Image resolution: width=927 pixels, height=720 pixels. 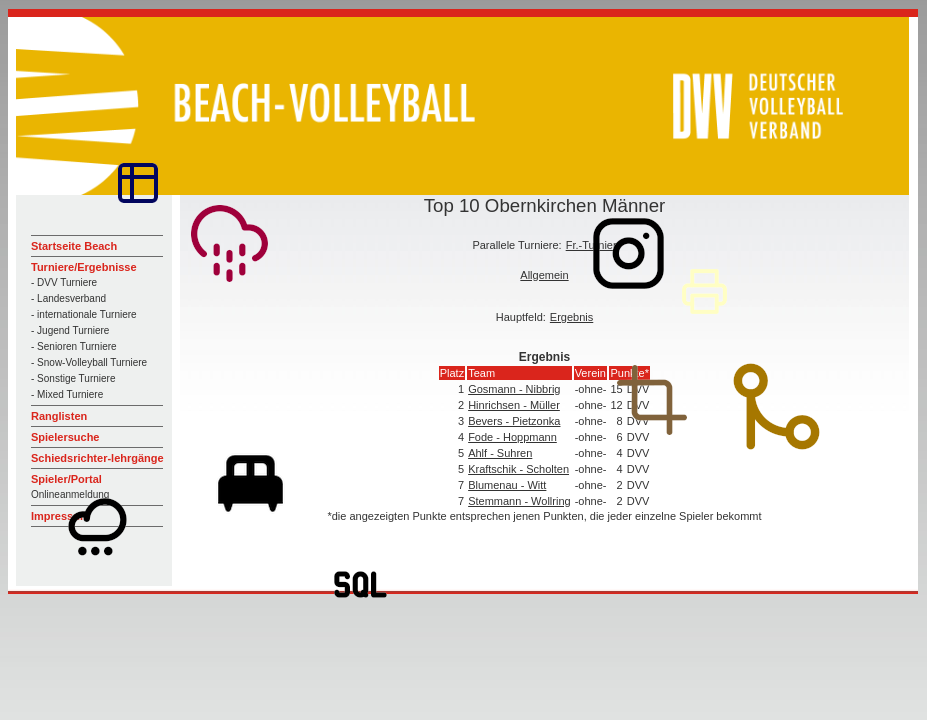 What do you see at coordinates (628, 253) in the screenshot?
I see `open instagram app` at bounding box center [628, 253].